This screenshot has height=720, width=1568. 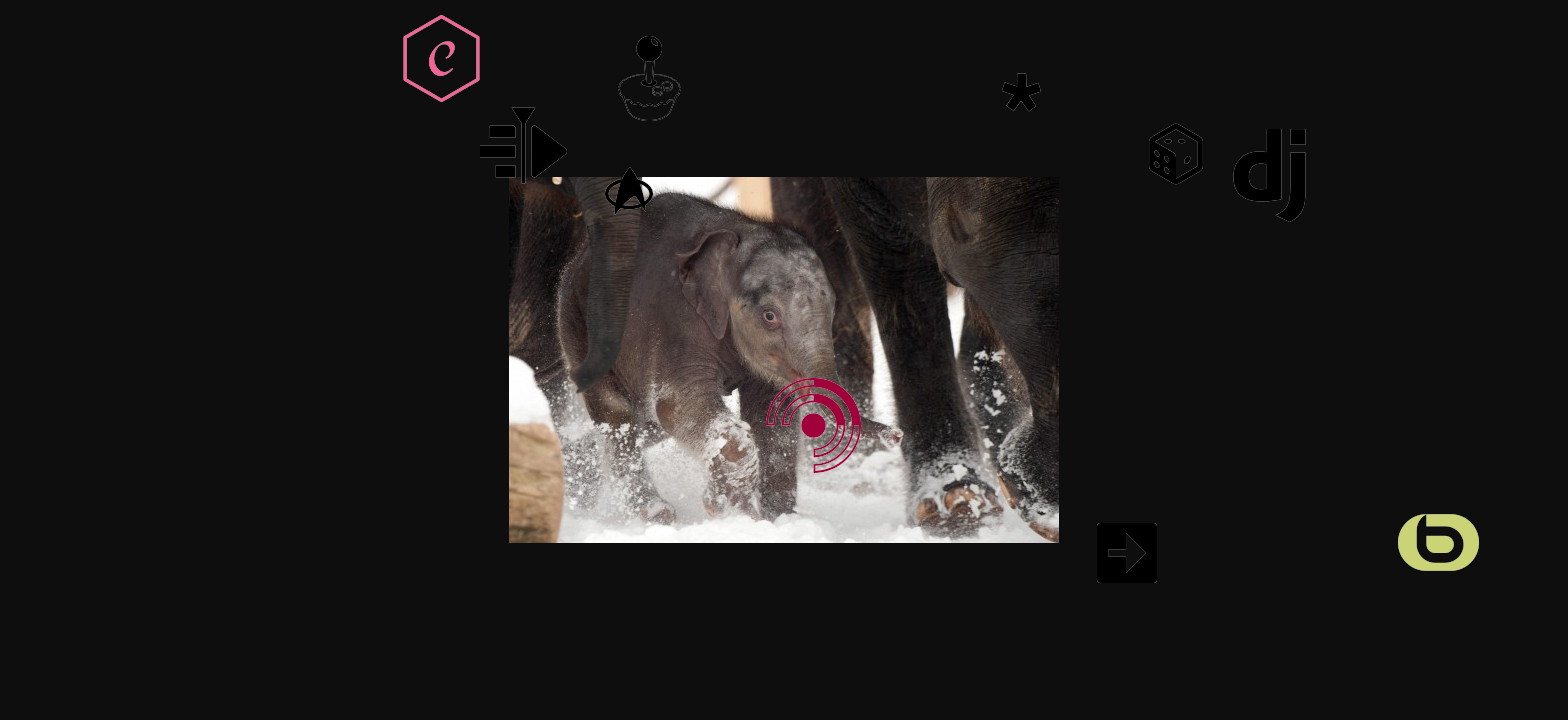 I want to click on proceed to the next step, so click(x=1127, y=553).